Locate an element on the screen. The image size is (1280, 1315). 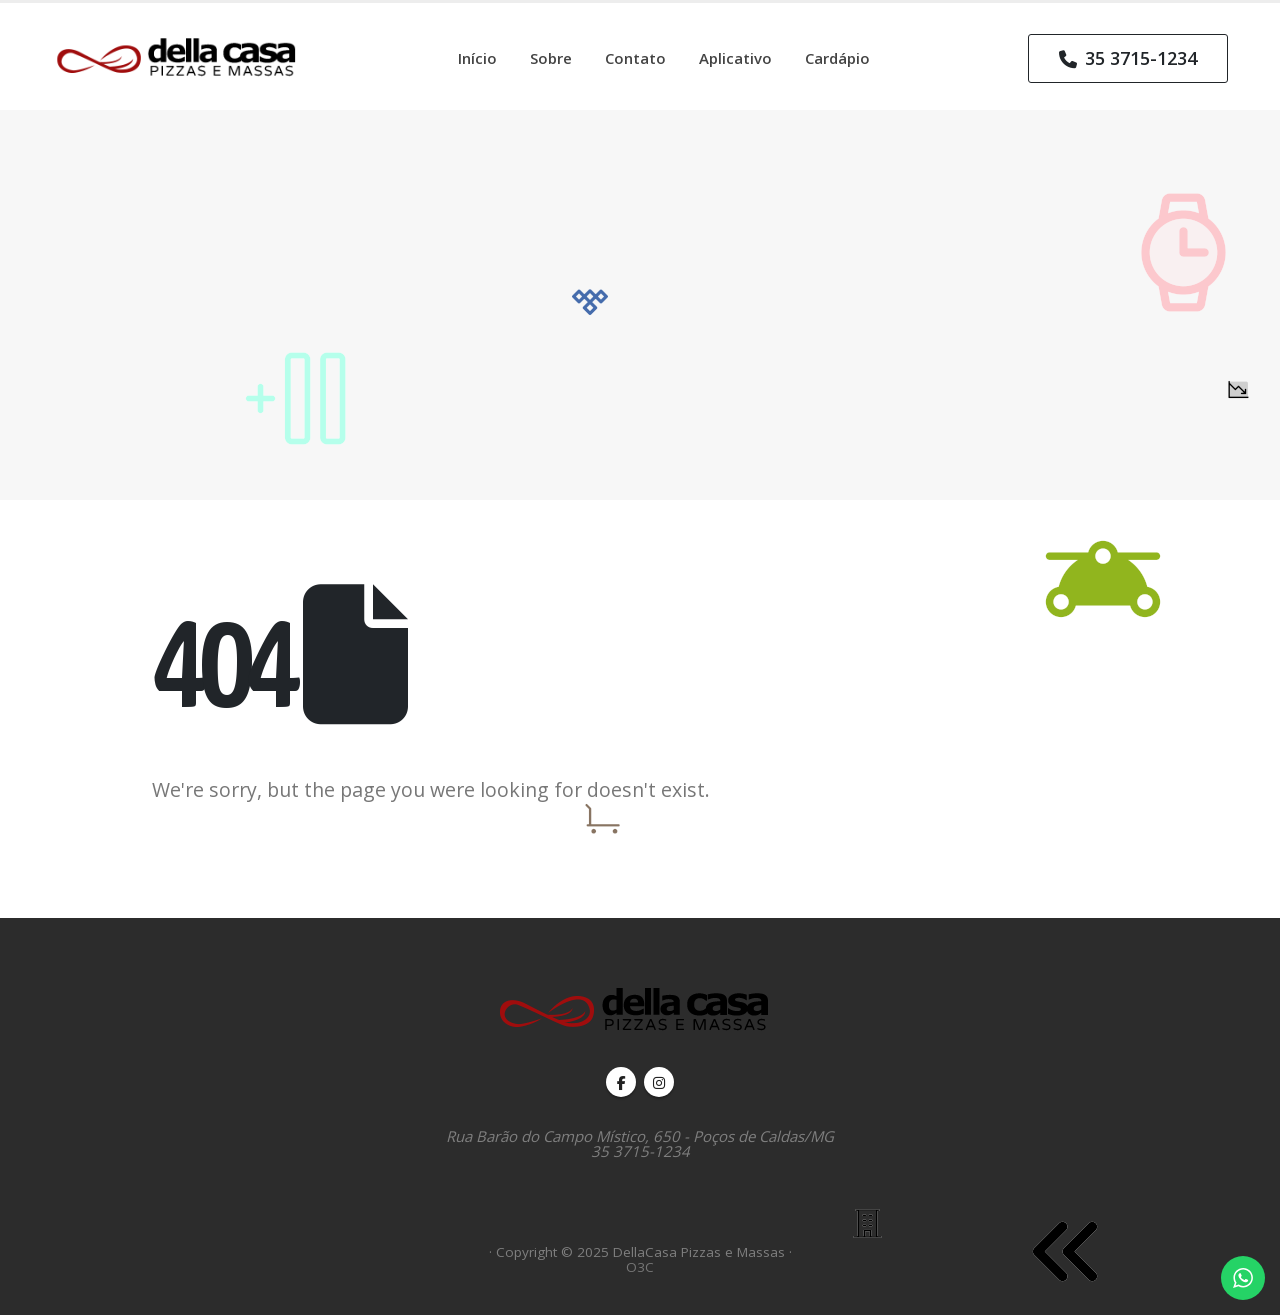
view time or clock settings is located at coordinates (1183, 252).